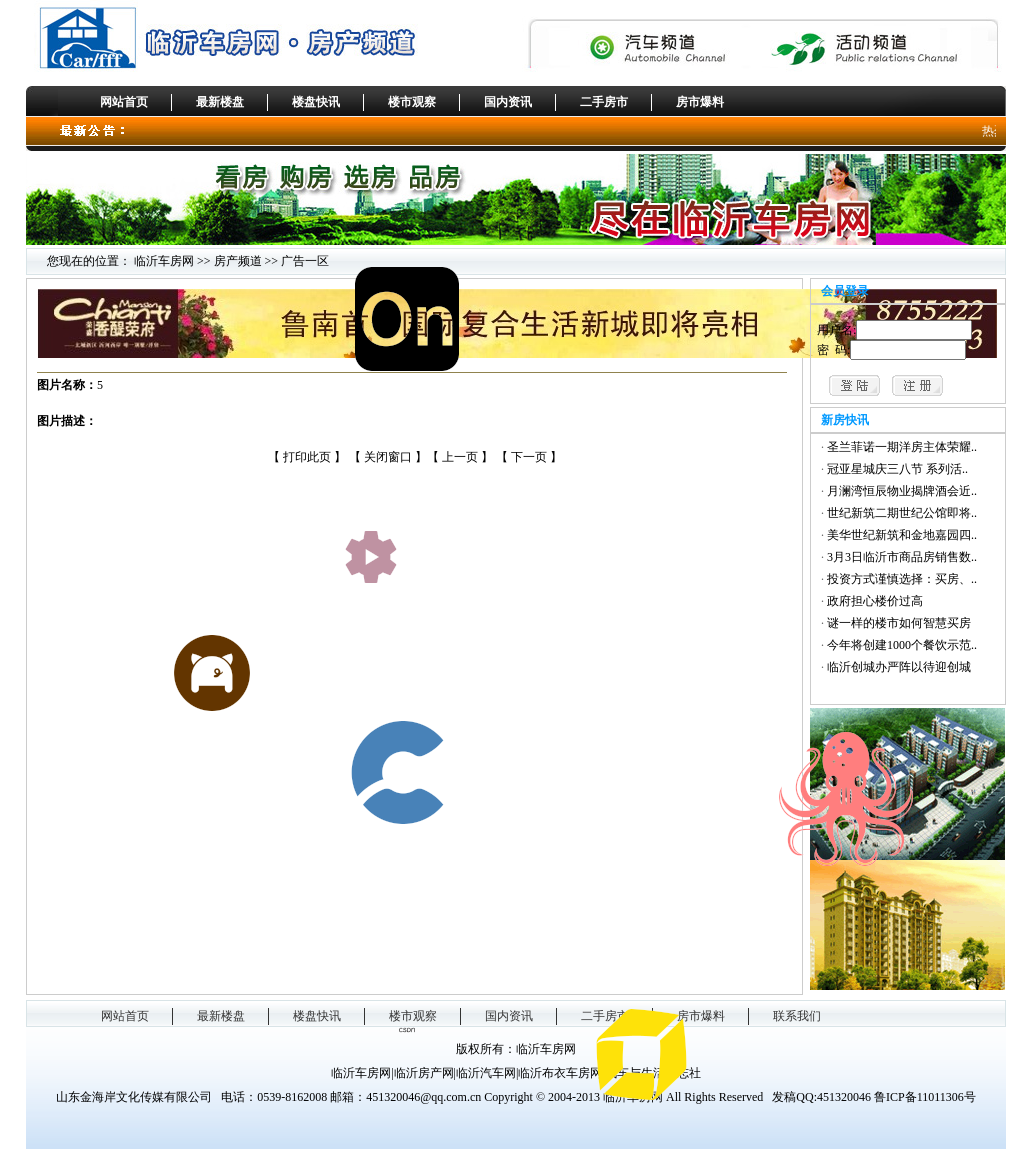  What do you see at coordinates (641, 1054) in the screenshot?
I see `dynatrace application or service integration` at bounding box center [641, 1054].